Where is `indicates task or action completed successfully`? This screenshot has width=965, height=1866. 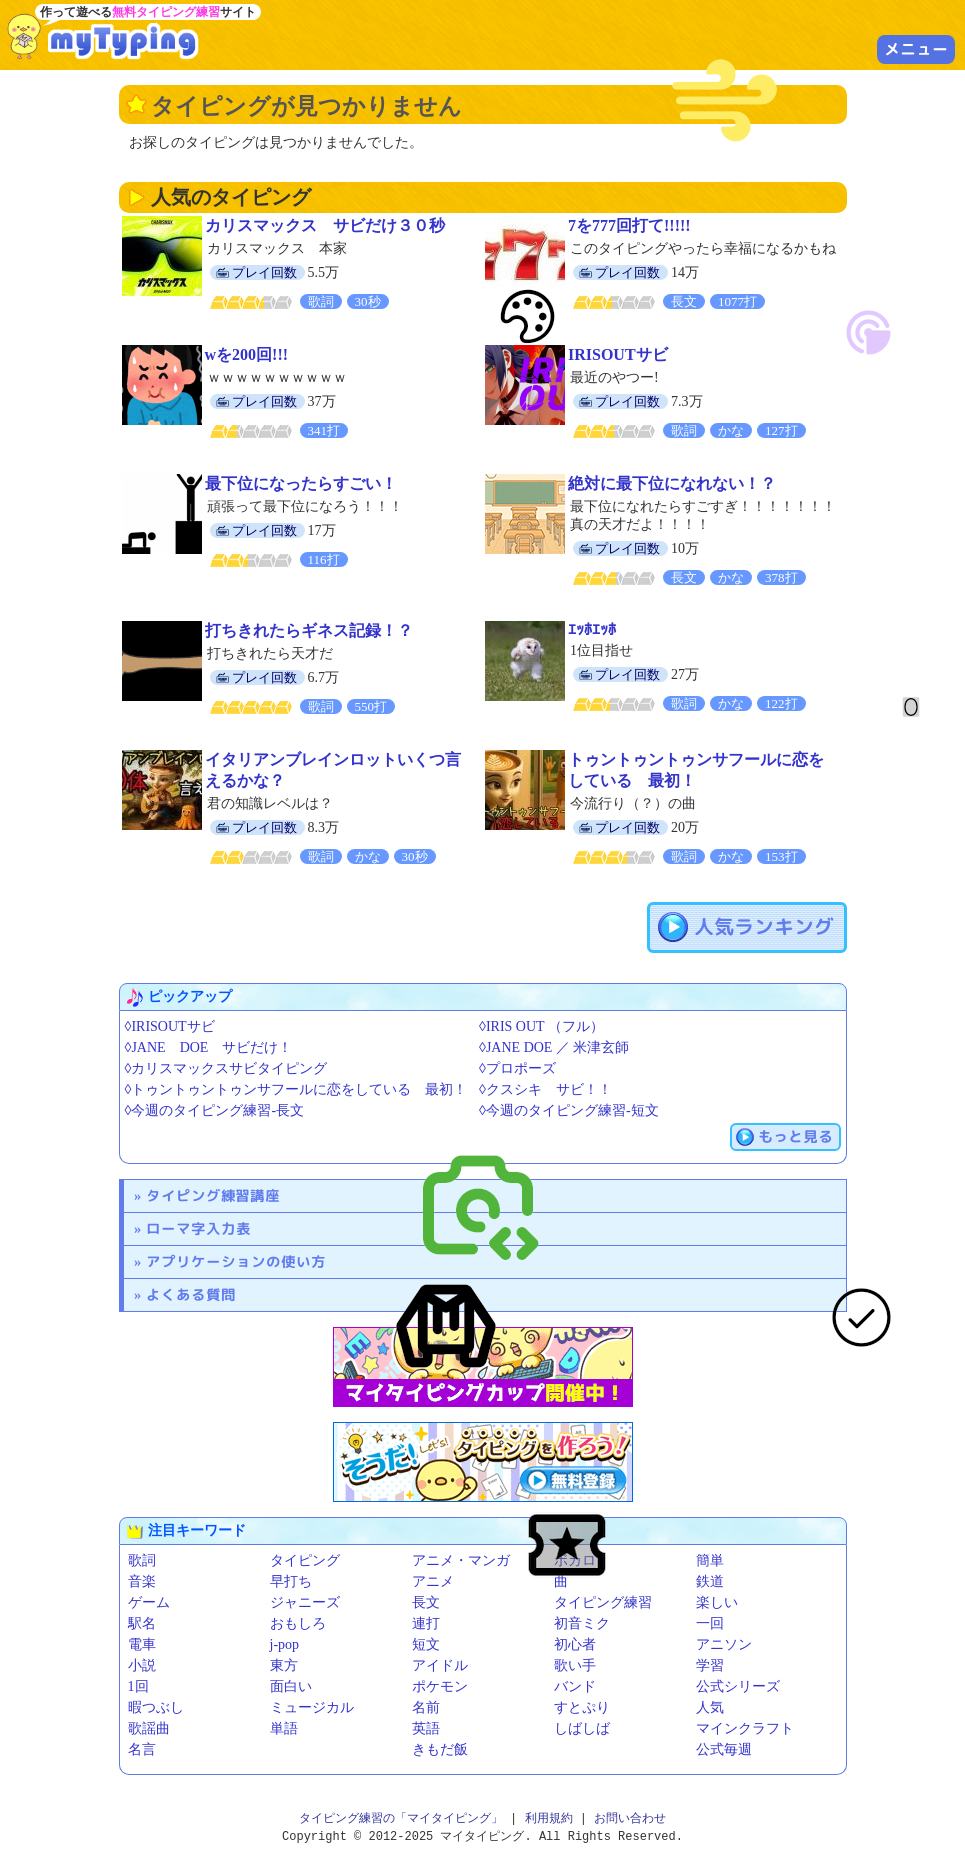 indicates task or action completed successfully is located at coordinates (861, 1317).